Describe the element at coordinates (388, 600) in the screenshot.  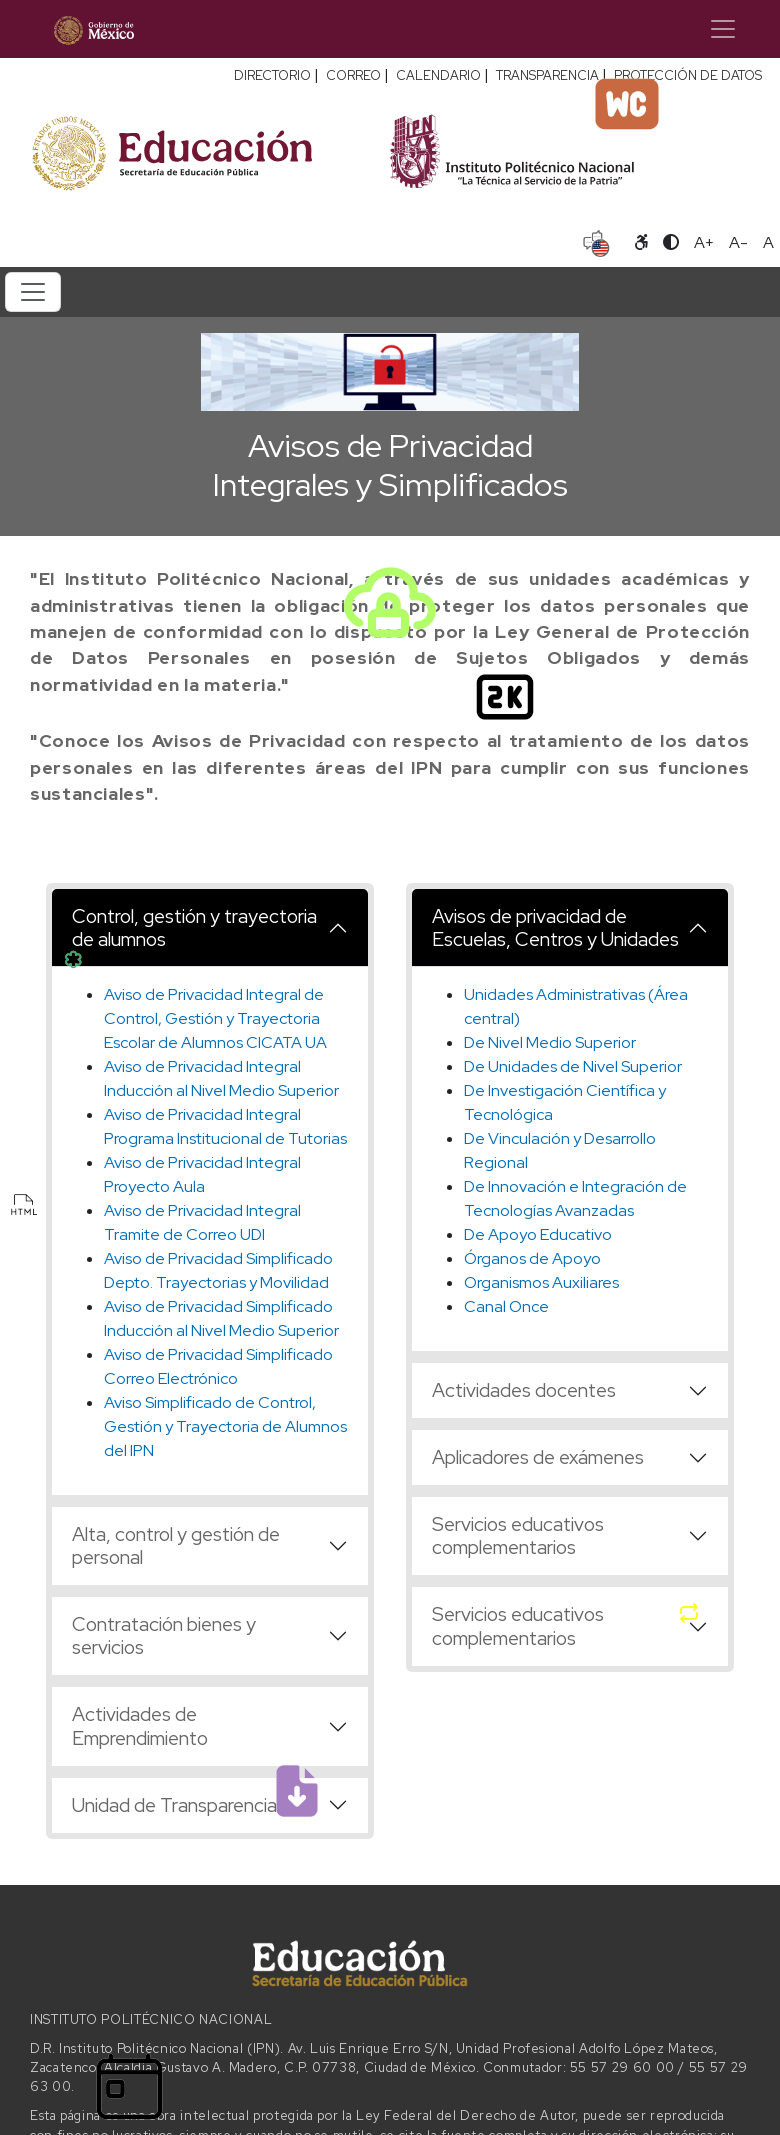
I see `secure cloud storage` at that location.